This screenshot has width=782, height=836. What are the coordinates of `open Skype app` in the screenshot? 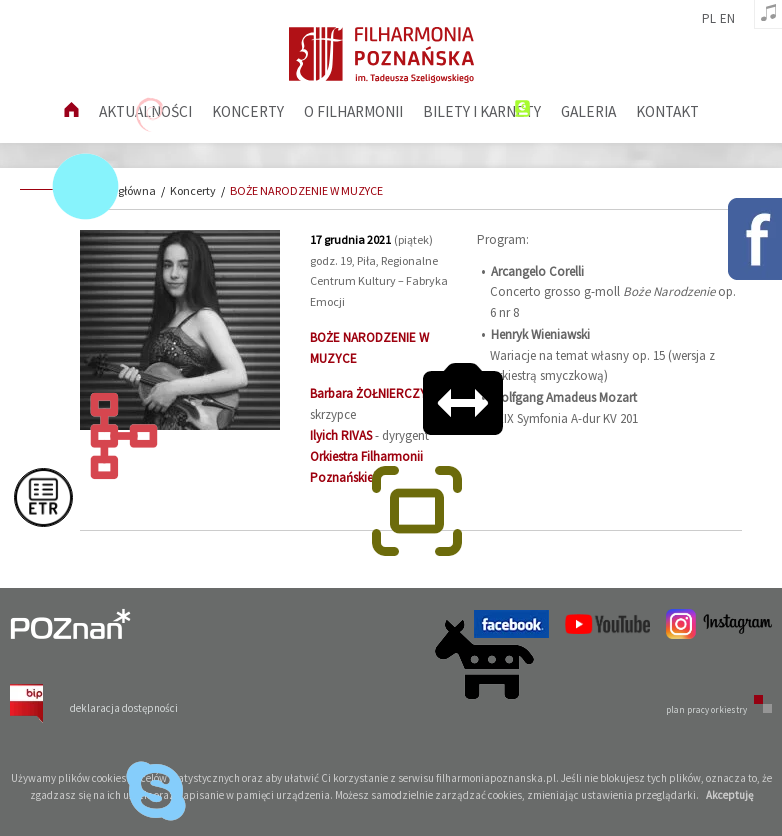 It's located at (156, 791).